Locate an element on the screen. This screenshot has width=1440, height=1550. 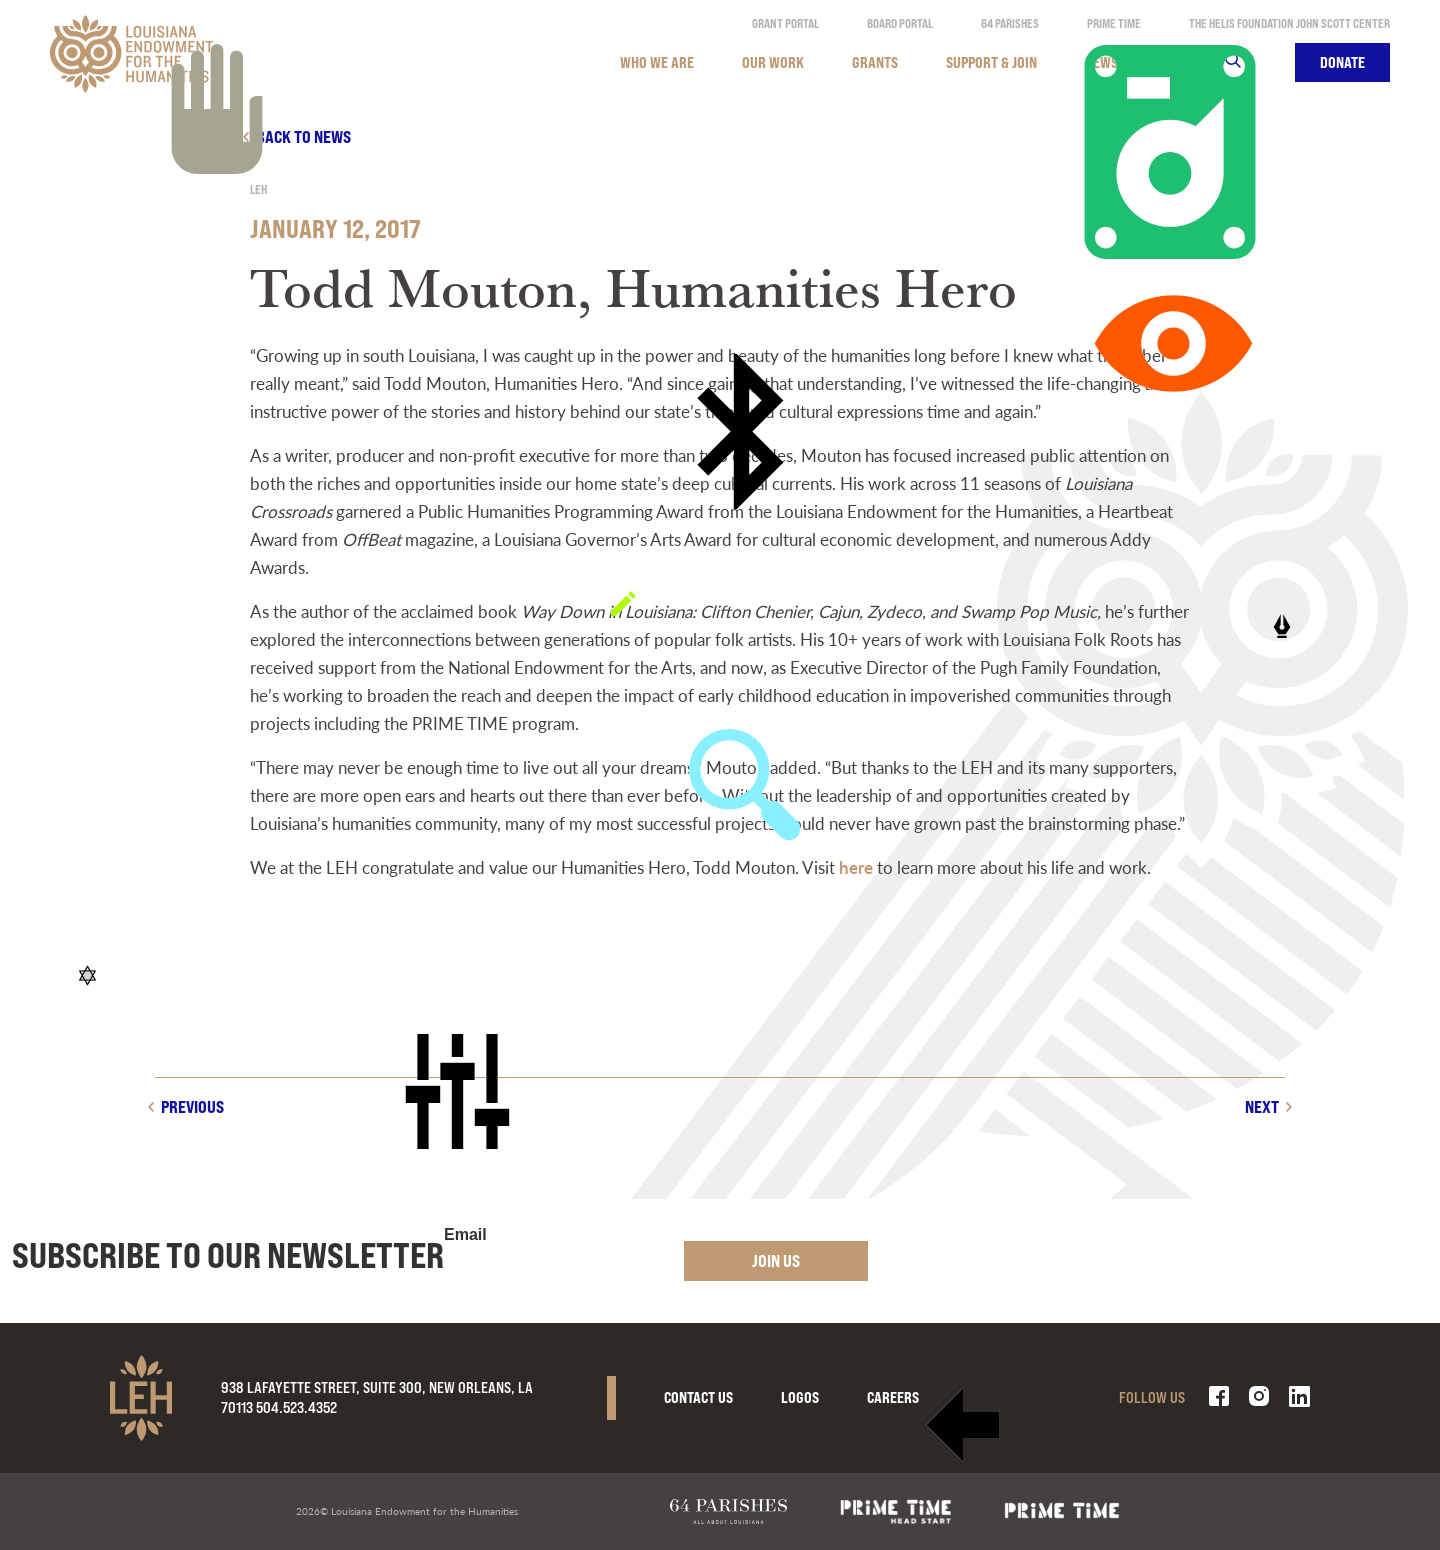
show hidden content is located at coordinates (1173, 343).